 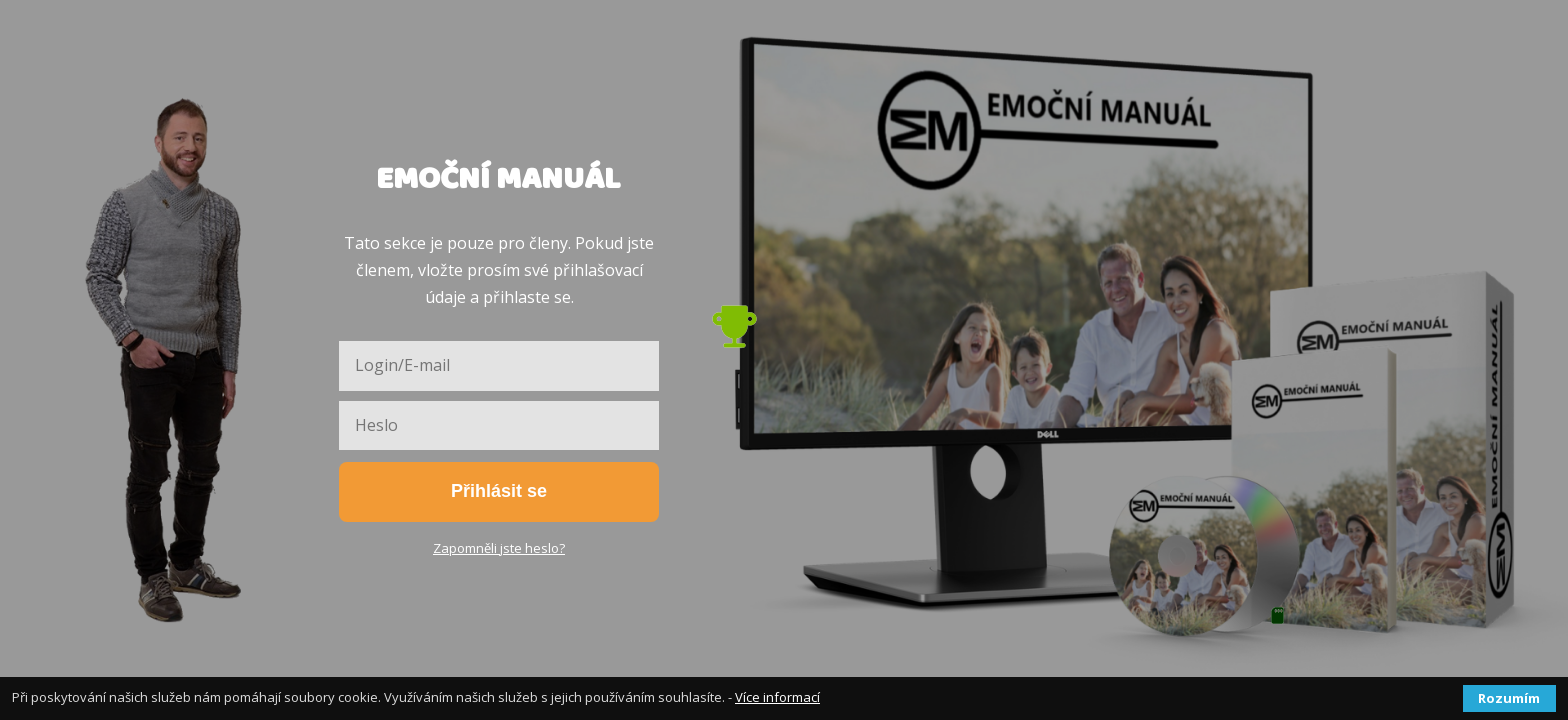 I want to click on view achievements or awards, so click(x=734, y=325).